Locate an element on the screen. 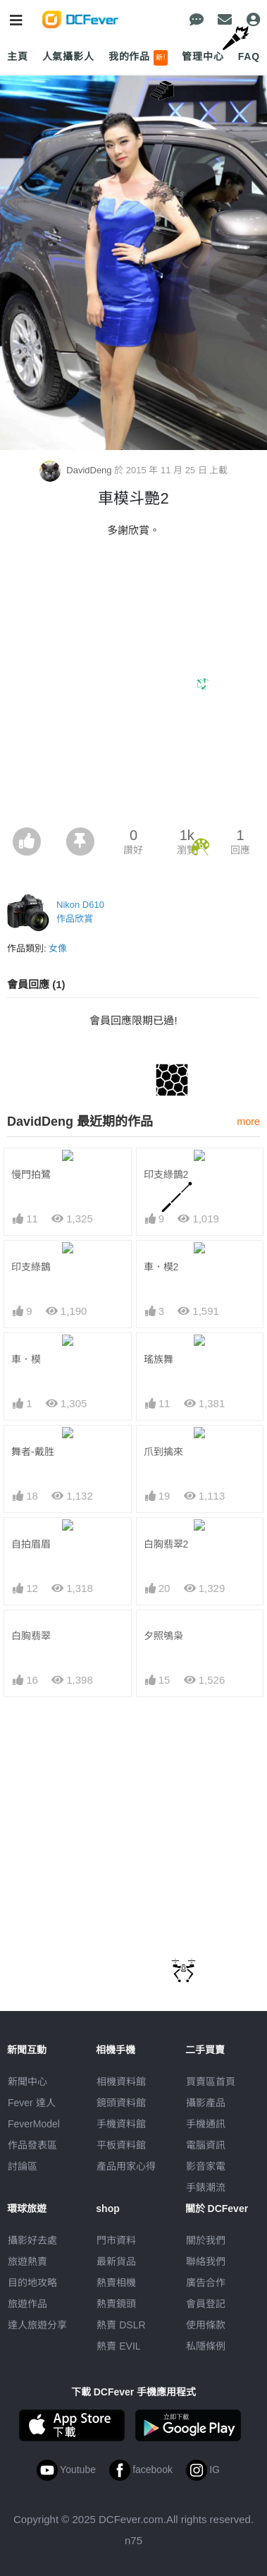  track your drone delivery status is located at coordinates (183, 1970).